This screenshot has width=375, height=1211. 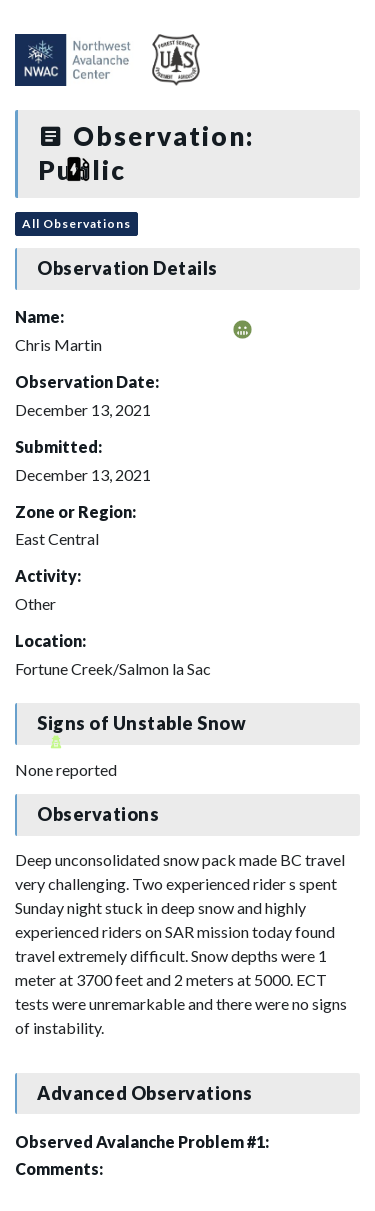 What do you see at coordinates (242, 329) in the screenshot?
I see `indicates an awkward or uncomfortable status` at bounding box center [242, 329].